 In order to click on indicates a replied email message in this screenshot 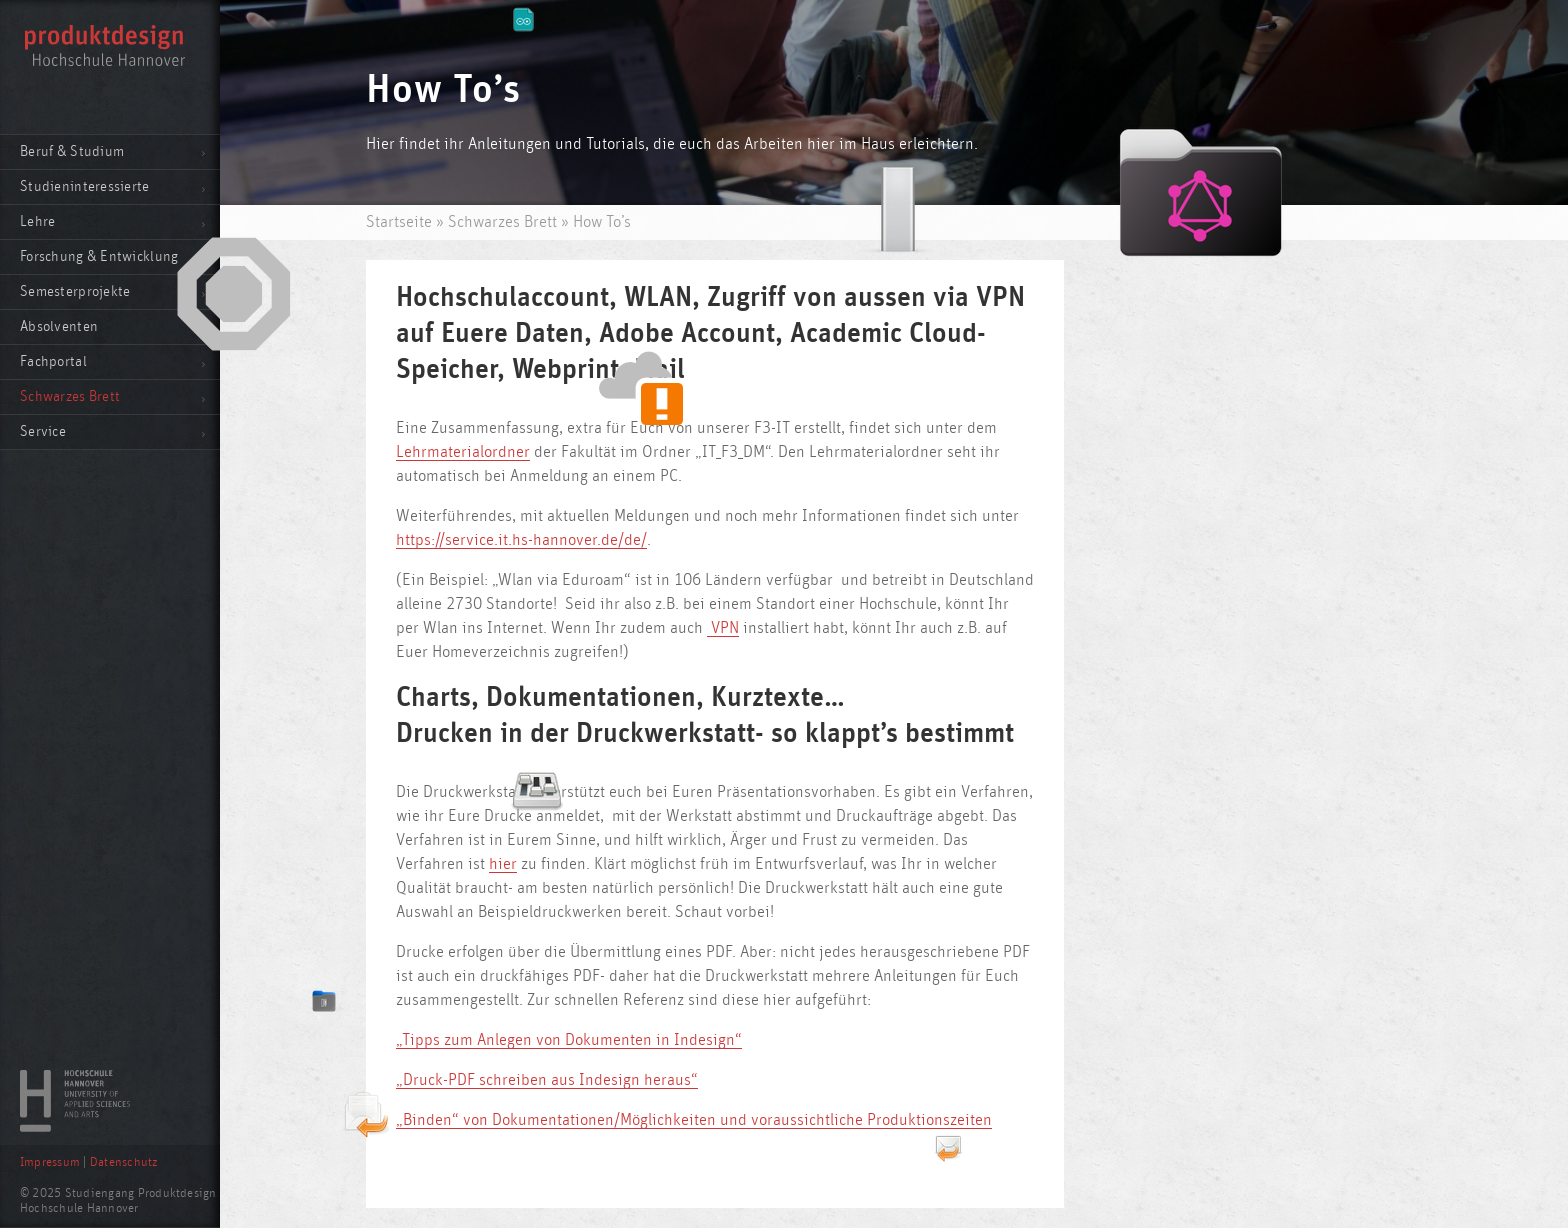, I will do `click(365, 1114)`.